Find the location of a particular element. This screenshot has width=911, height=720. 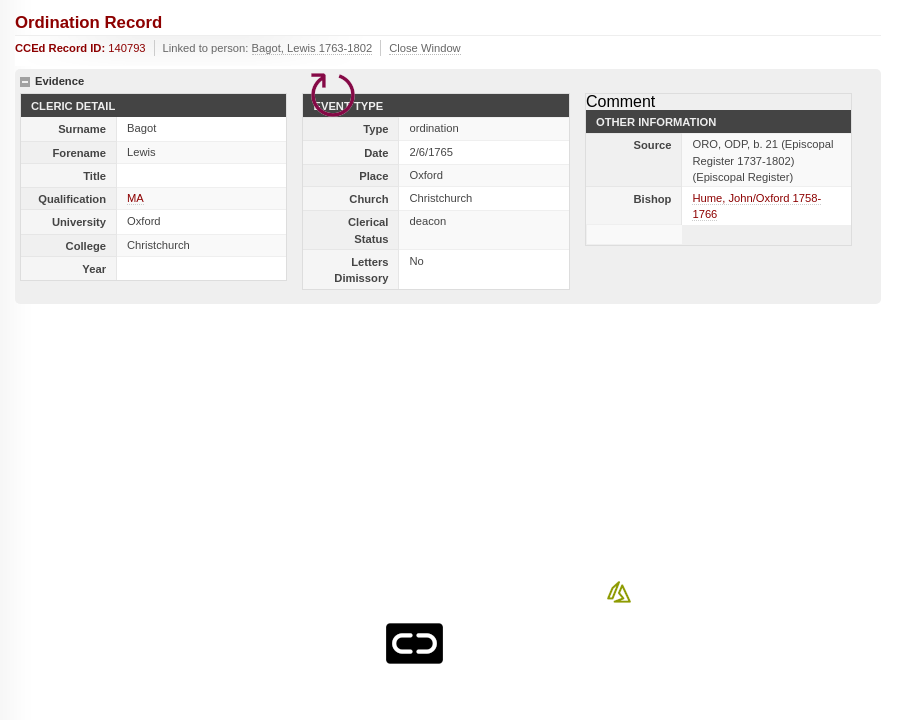

access microsoft azure cloud services is located at coordinates (619, 593).